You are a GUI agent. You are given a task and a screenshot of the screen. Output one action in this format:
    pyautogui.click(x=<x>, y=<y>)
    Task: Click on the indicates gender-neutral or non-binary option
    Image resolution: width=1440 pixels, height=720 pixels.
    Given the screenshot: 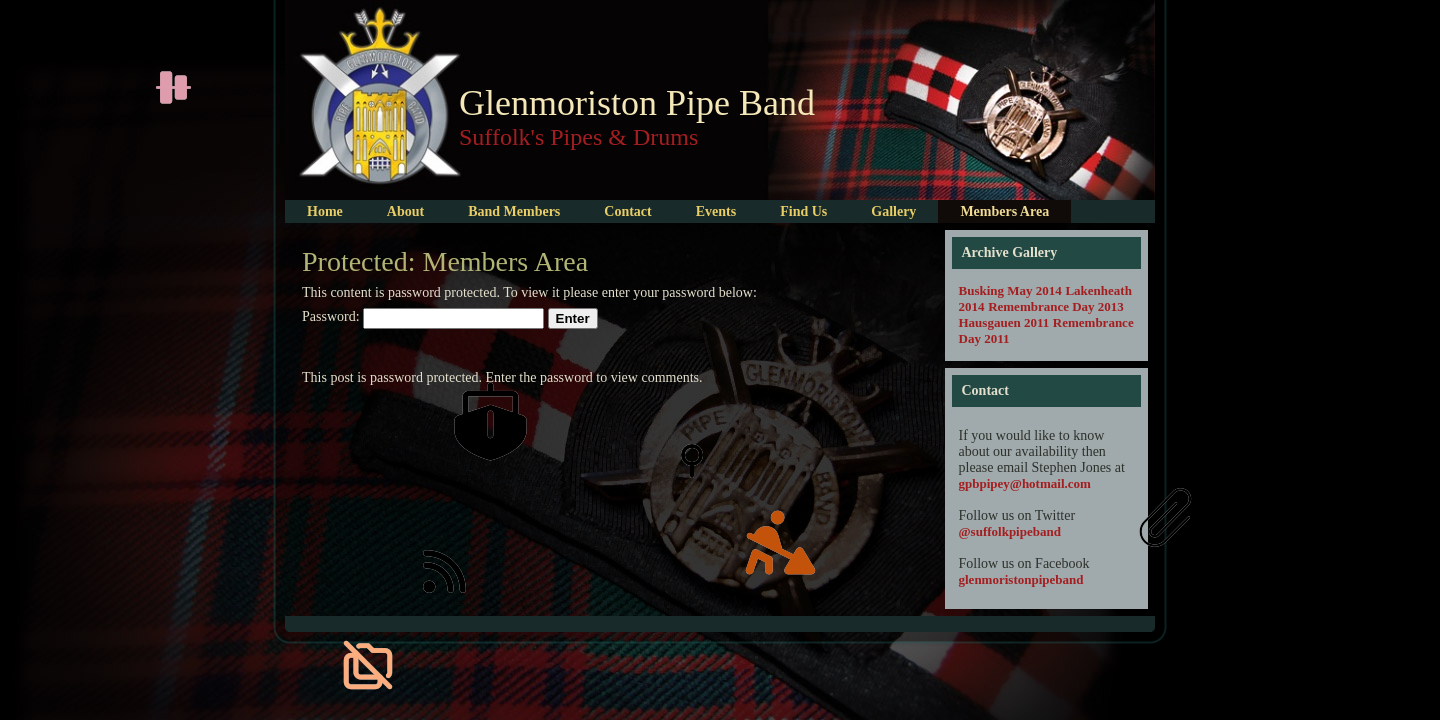 What is the action you would take?
    pyautogui.click(x=692, y=460)
    